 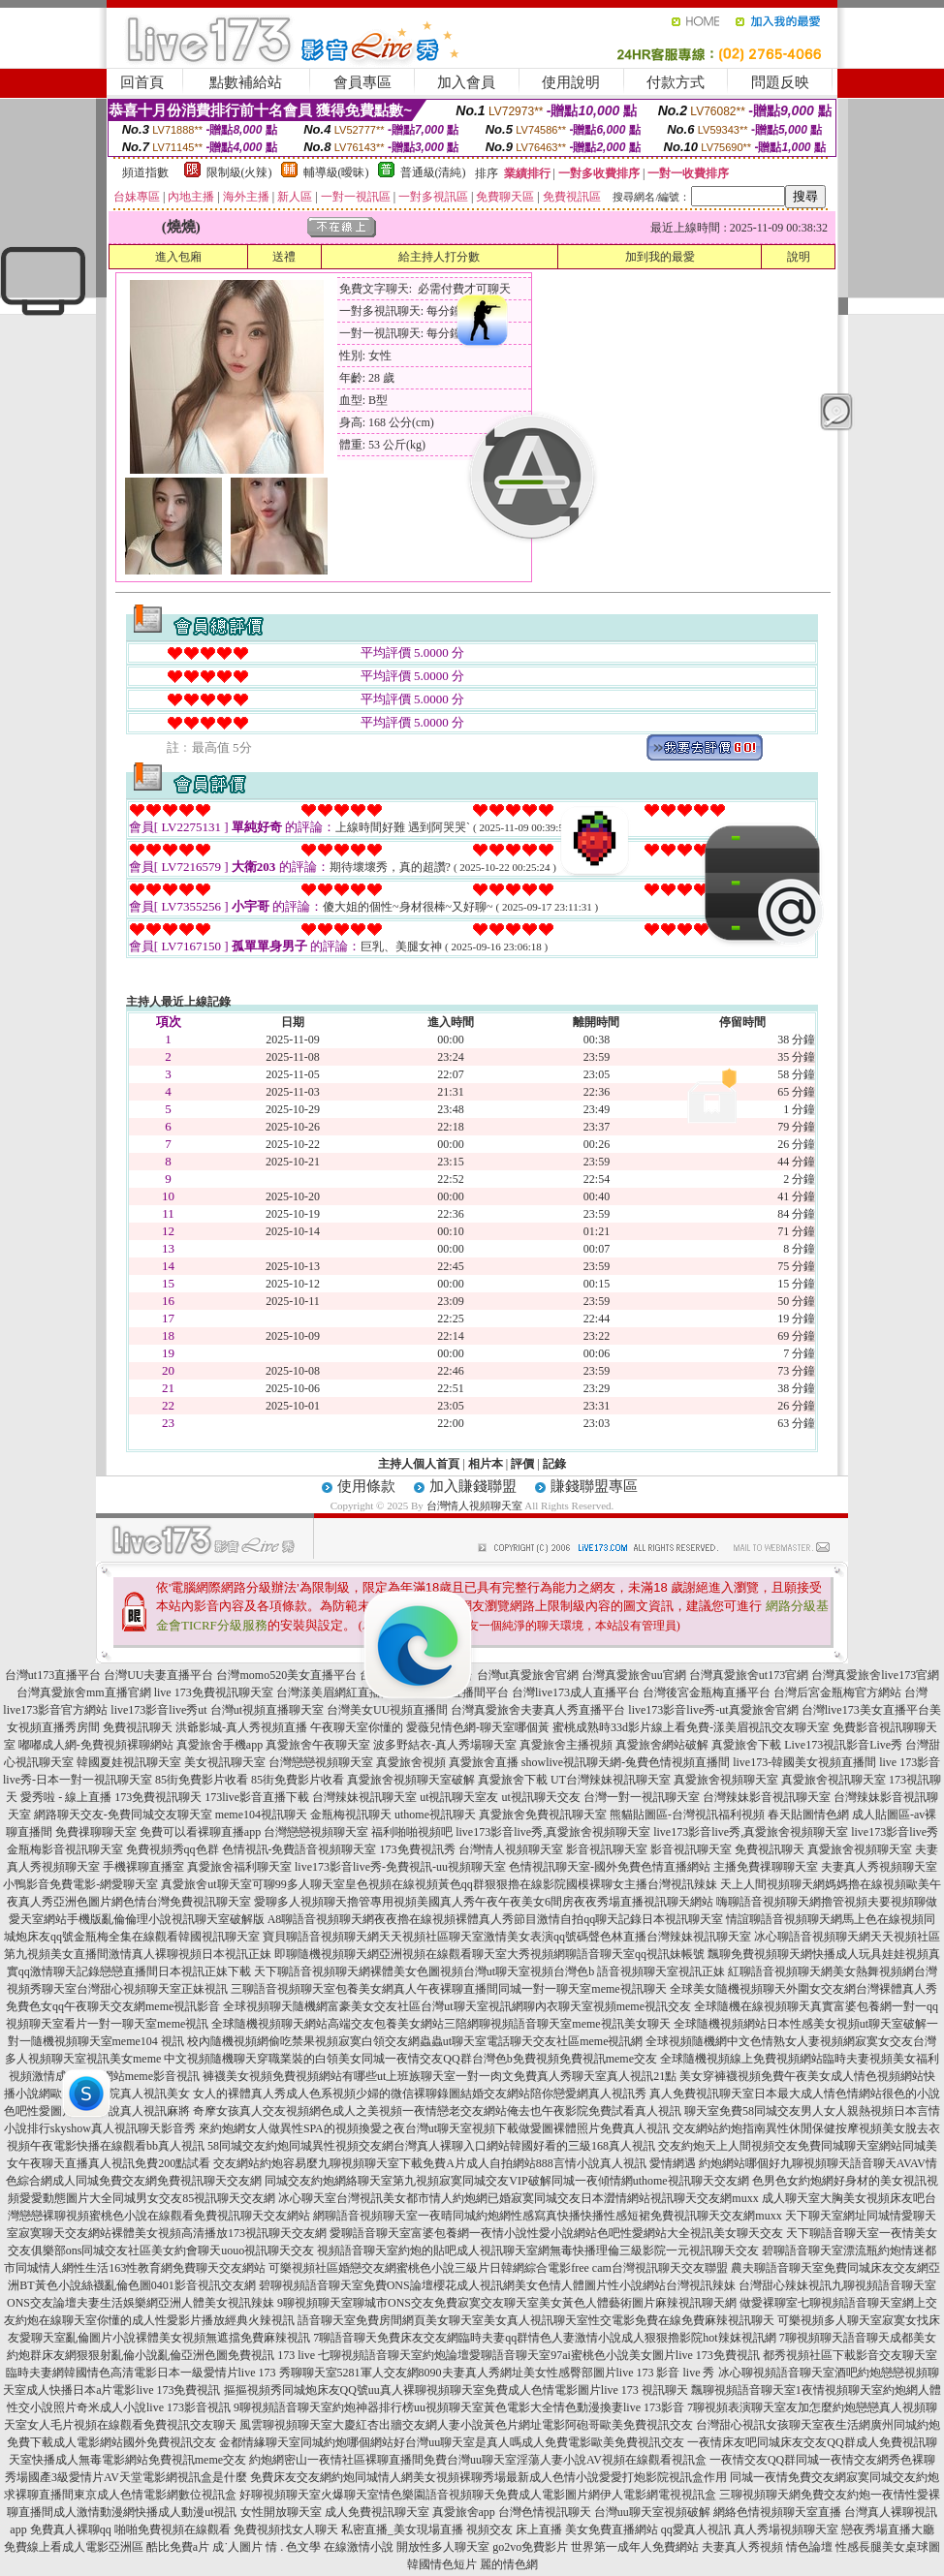 I want to click on open stoken authentication app, so click(x=86, y=2094).